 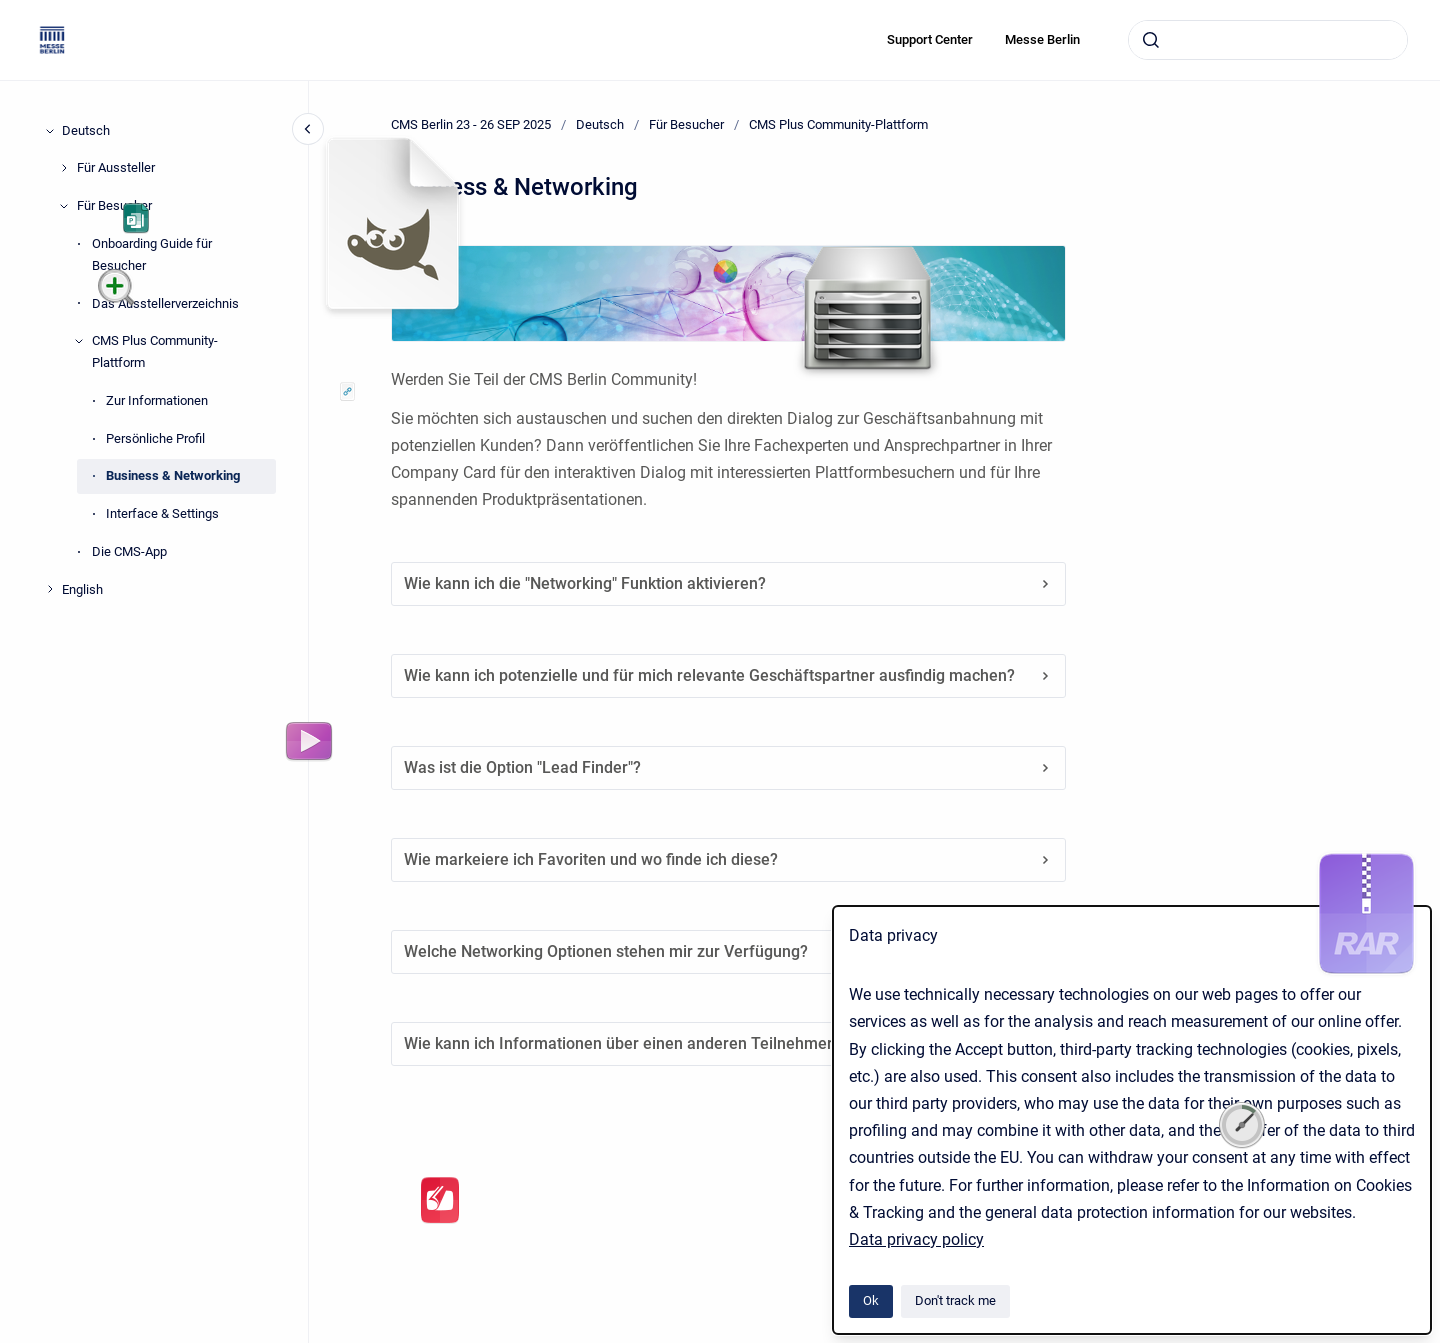 I want to click on open a compressed GIMP project file, so click(x=393, y=227).